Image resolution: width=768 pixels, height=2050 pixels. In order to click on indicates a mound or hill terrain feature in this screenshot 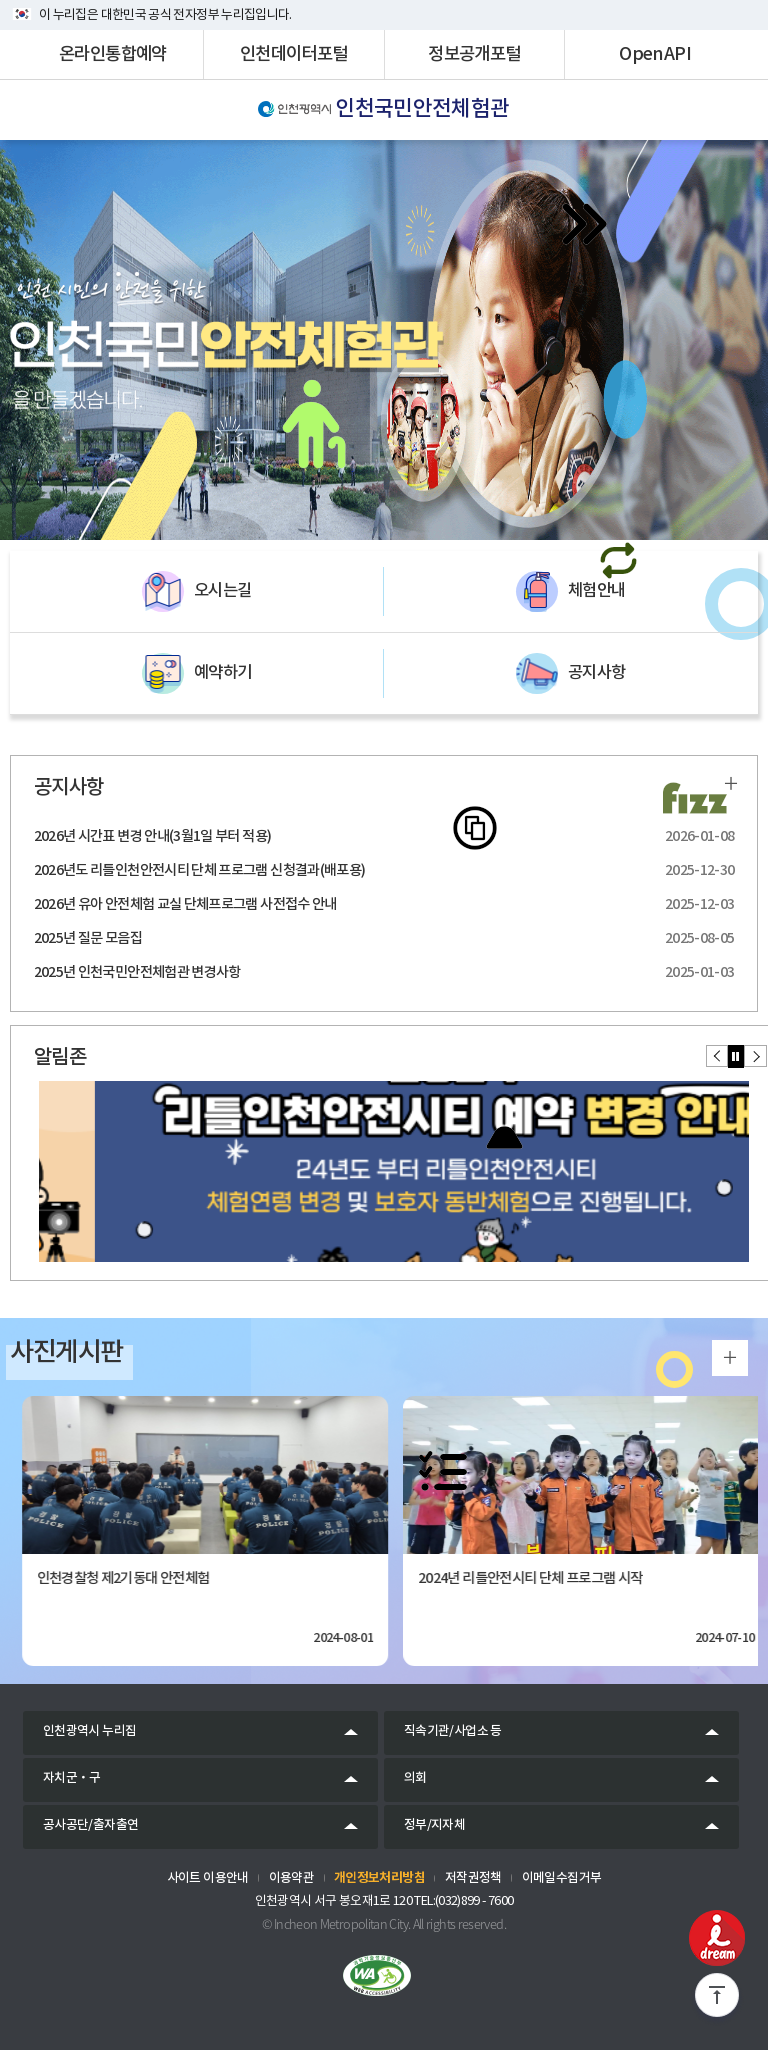, I will do `click(504, 1137)`.